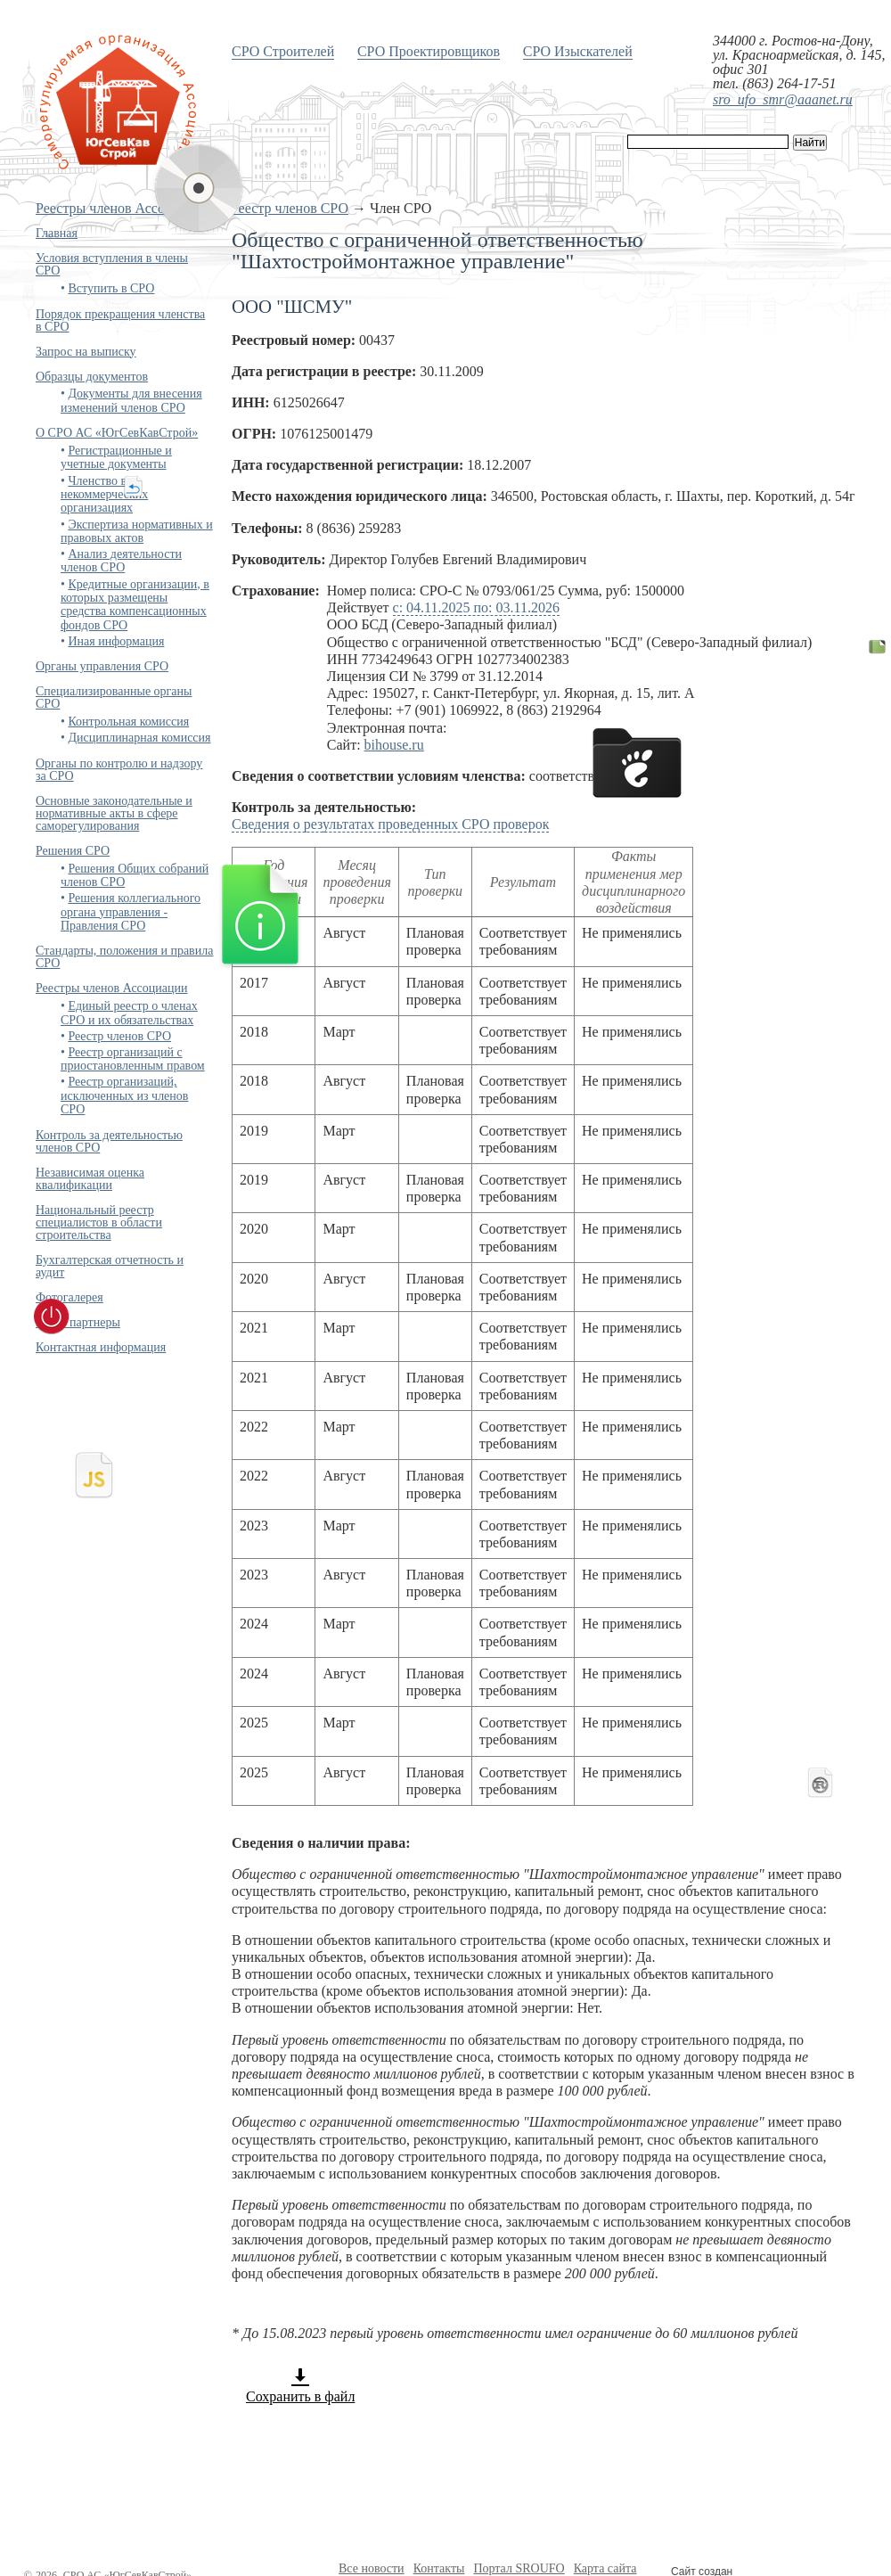 Image resolution: width=891 pixels, height=2576 pixels. What do you see at coordinates (133, 486) in the screenshot?
I see `revert document to previous version` at bounding box center [133, 486].